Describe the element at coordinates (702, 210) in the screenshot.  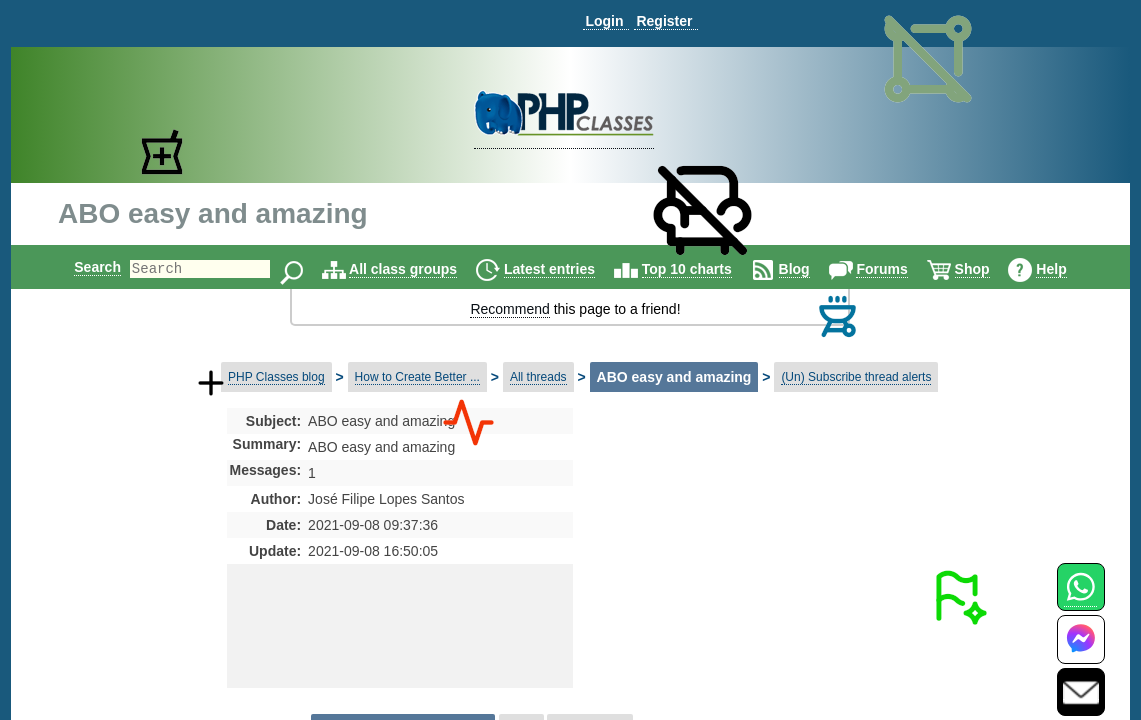
I see `seating unavailable or disabled` at that location.